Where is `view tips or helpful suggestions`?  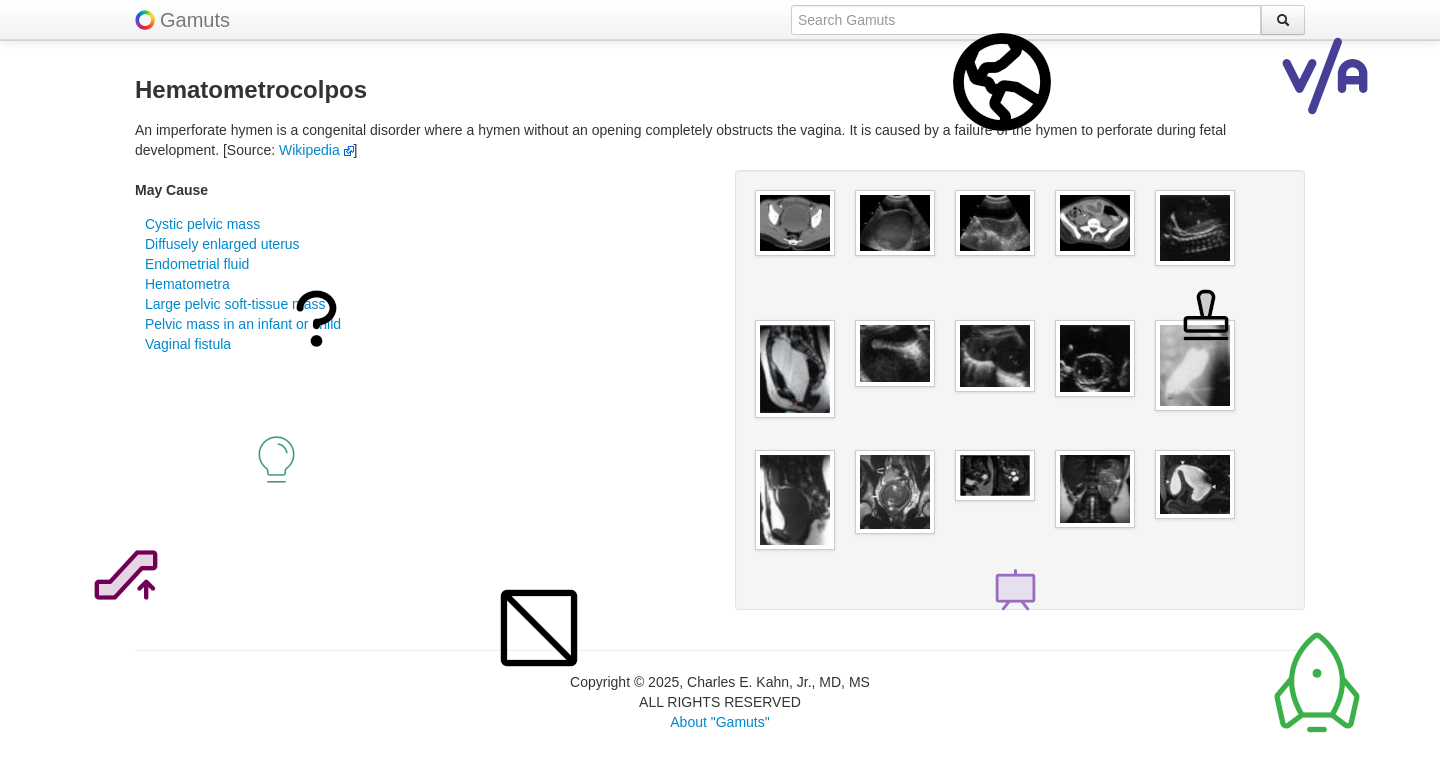
view tips or helpful suggestions is located at coordinates (276, 459).